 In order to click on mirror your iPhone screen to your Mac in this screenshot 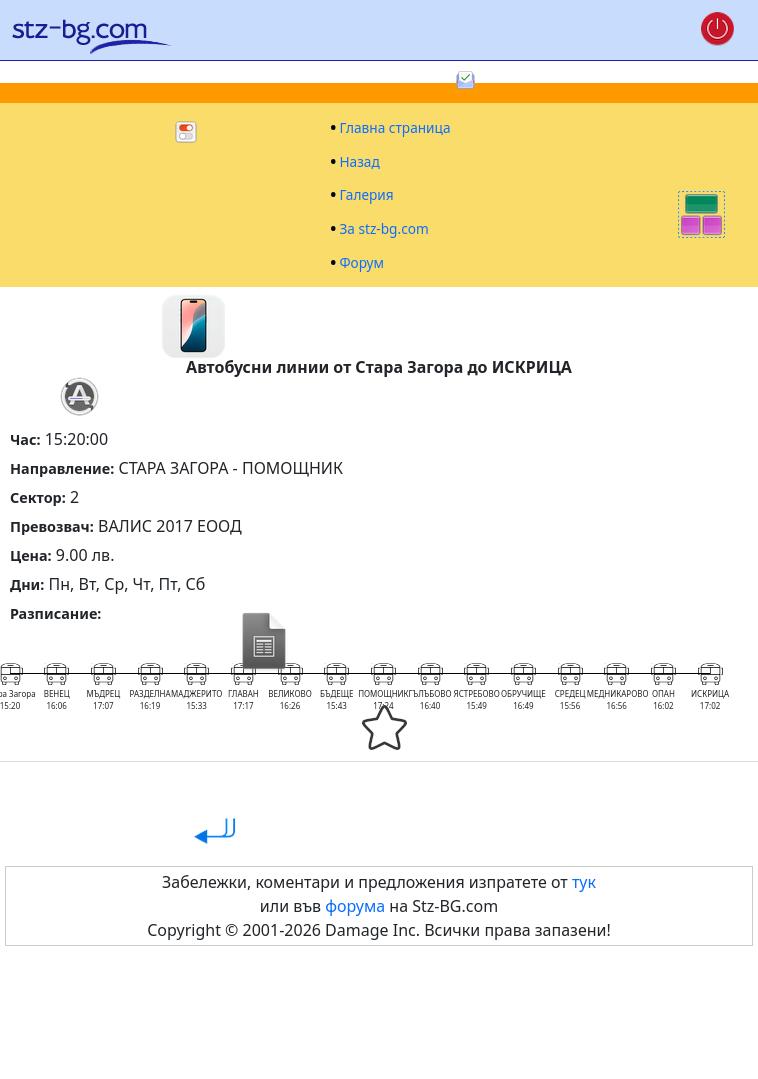, I will do `click(193, 325)`.